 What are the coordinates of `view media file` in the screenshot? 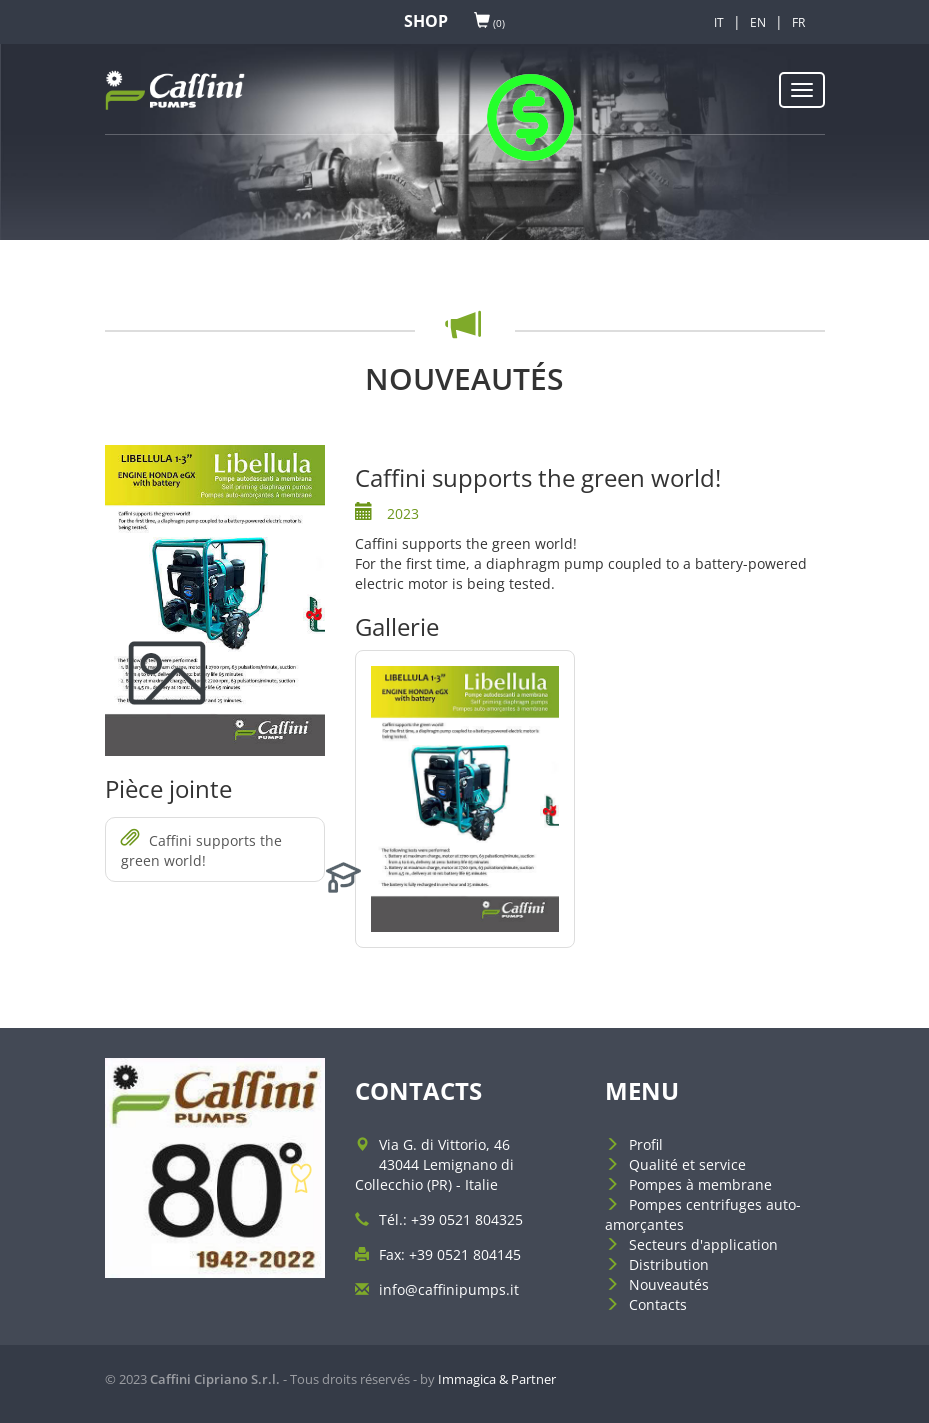 It's located at (167, 673).